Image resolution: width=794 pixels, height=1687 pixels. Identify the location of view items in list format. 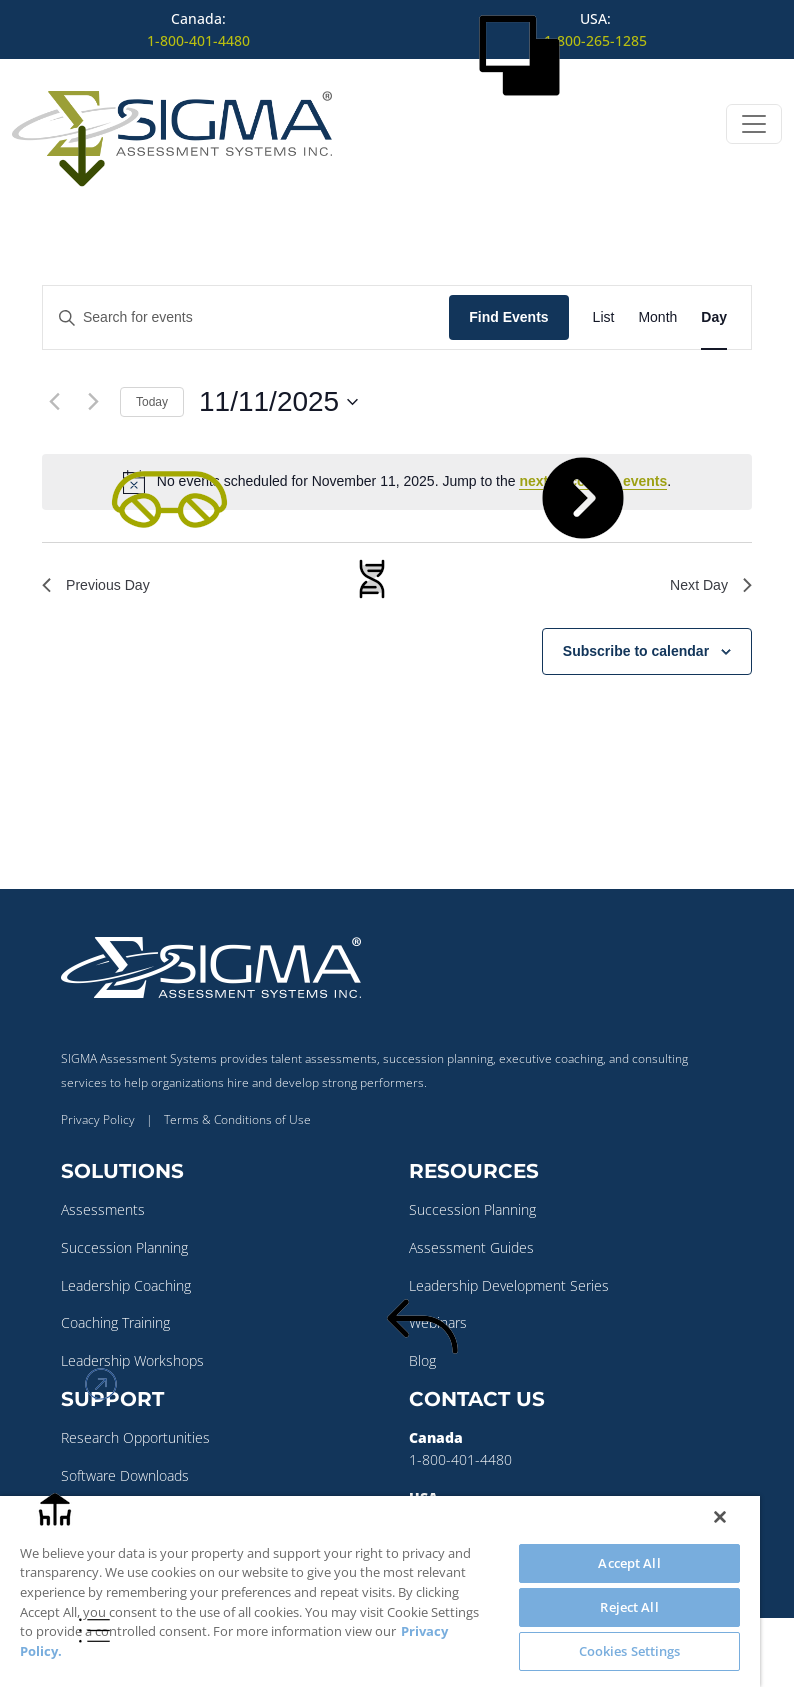
(94, 1630).